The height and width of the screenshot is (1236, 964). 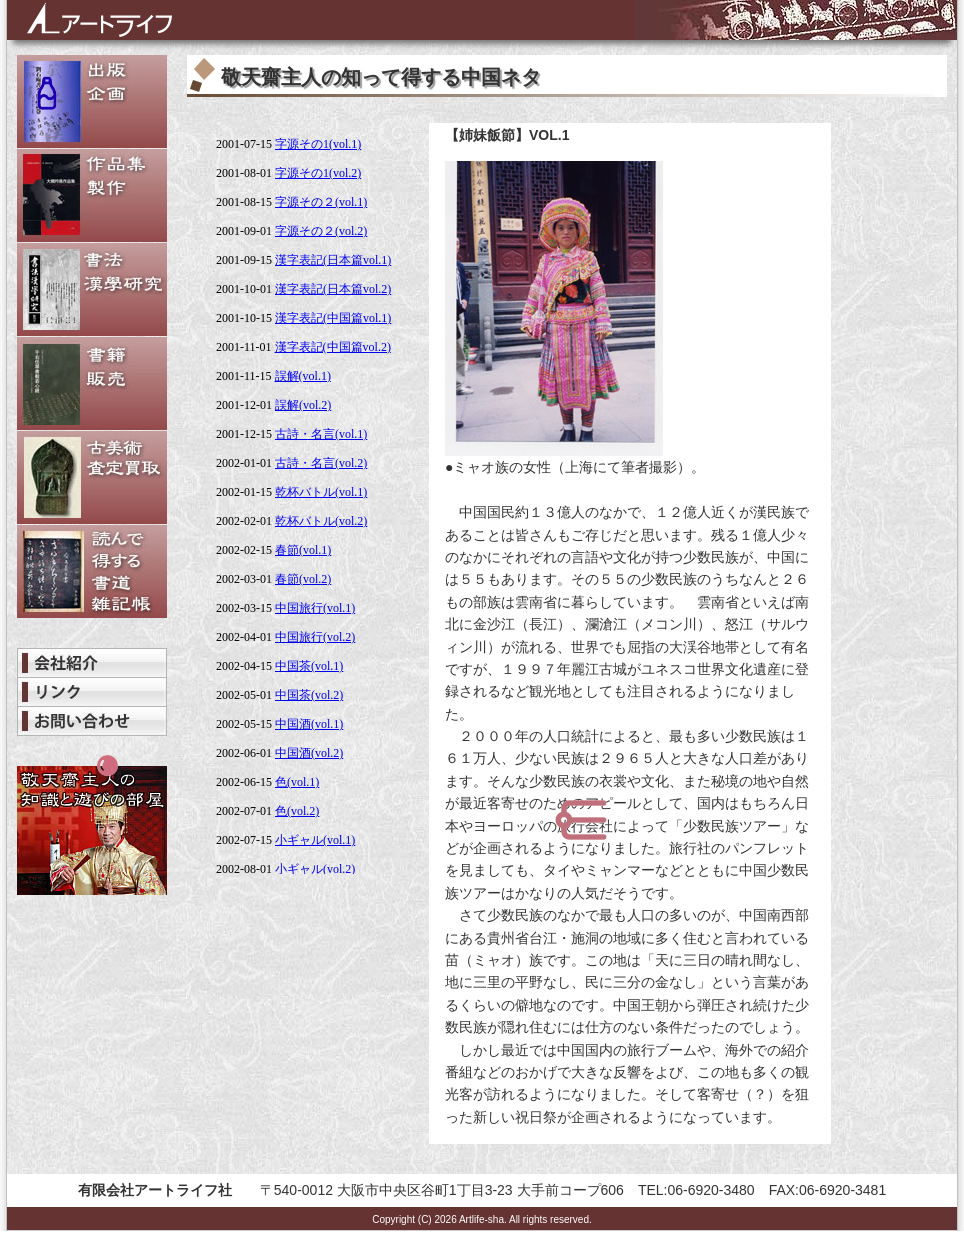 I want to click on view beverage or drink options, so click(x=47, y=94).